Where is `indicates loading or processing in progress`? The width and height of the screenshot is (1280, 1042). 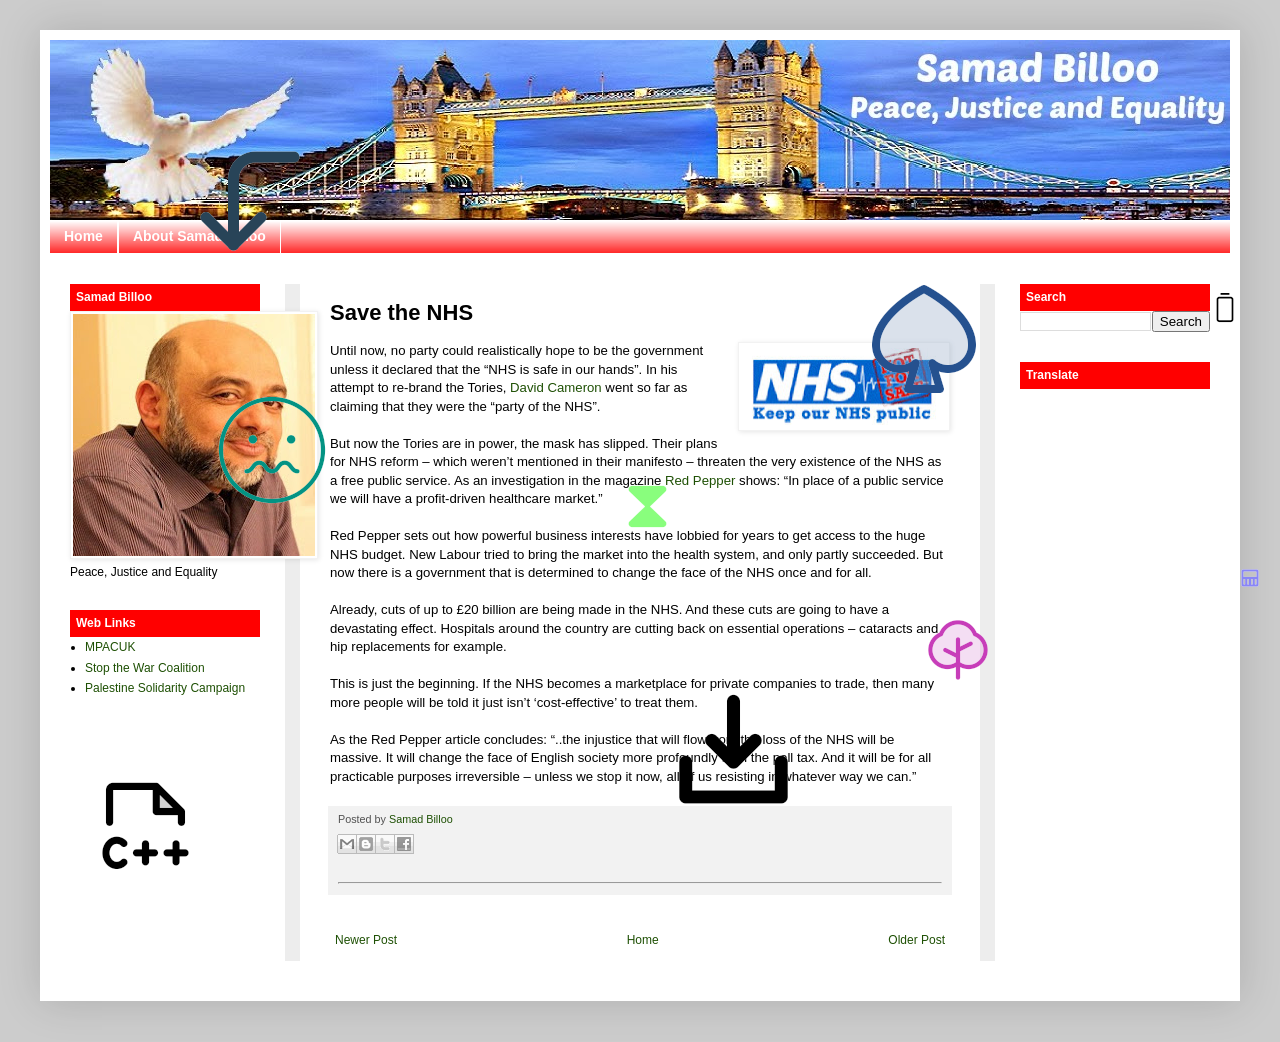
indicates loading or processing in progress is located at coordinates (647, 506).